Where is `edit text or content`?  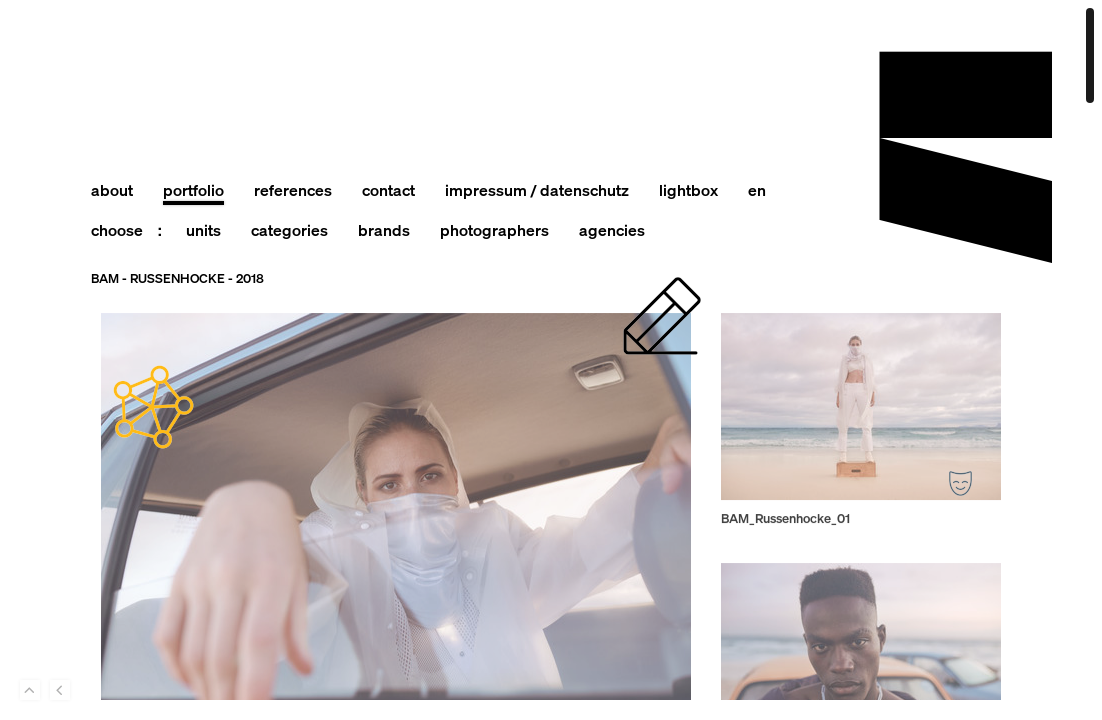 edit text or content is located at coordinates (660, 317).